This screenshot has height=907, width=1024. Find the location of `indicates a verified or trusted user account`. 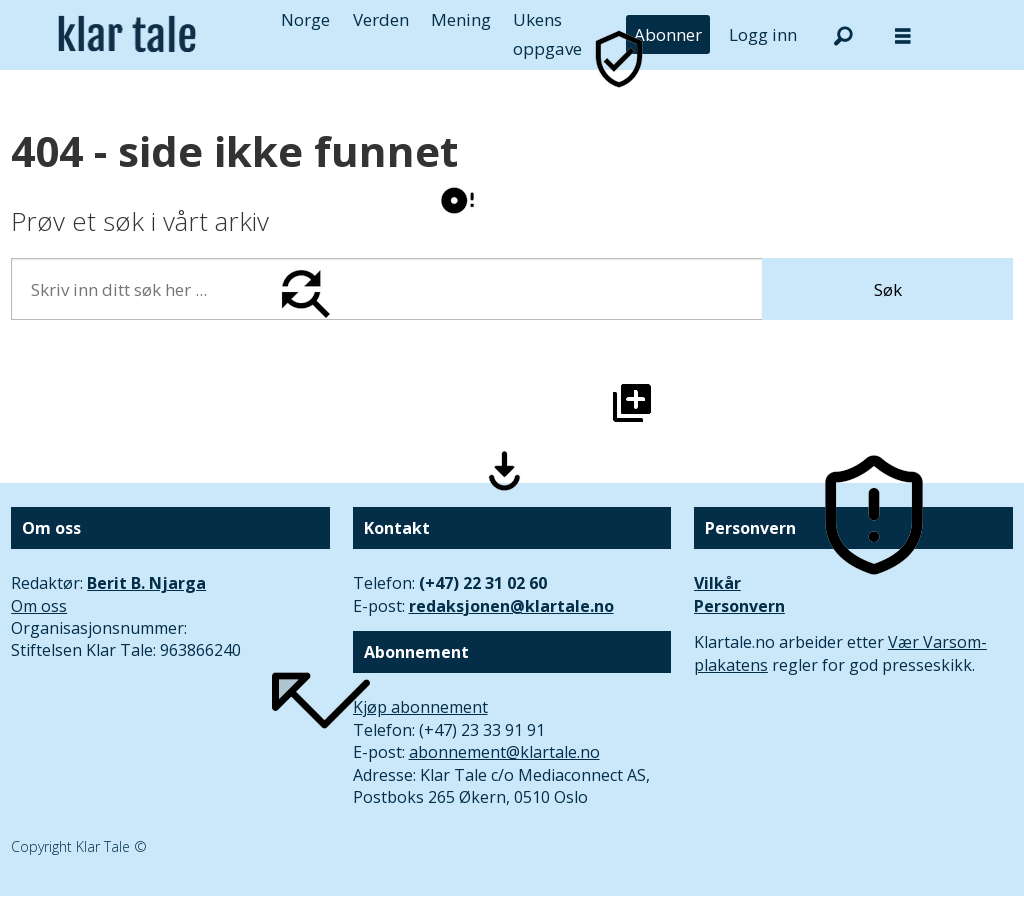

indicates a verified or trusted user account is located at coordinates (619, 59).